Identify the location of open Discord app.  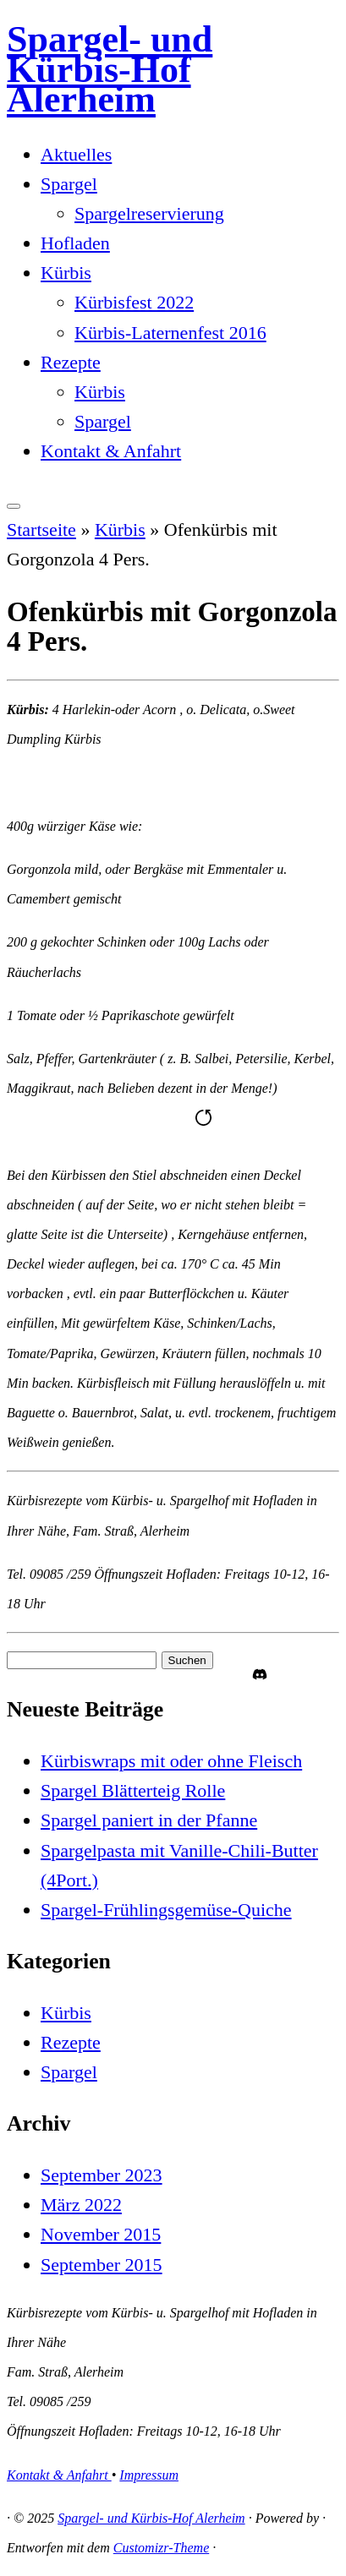
(260, 1674).